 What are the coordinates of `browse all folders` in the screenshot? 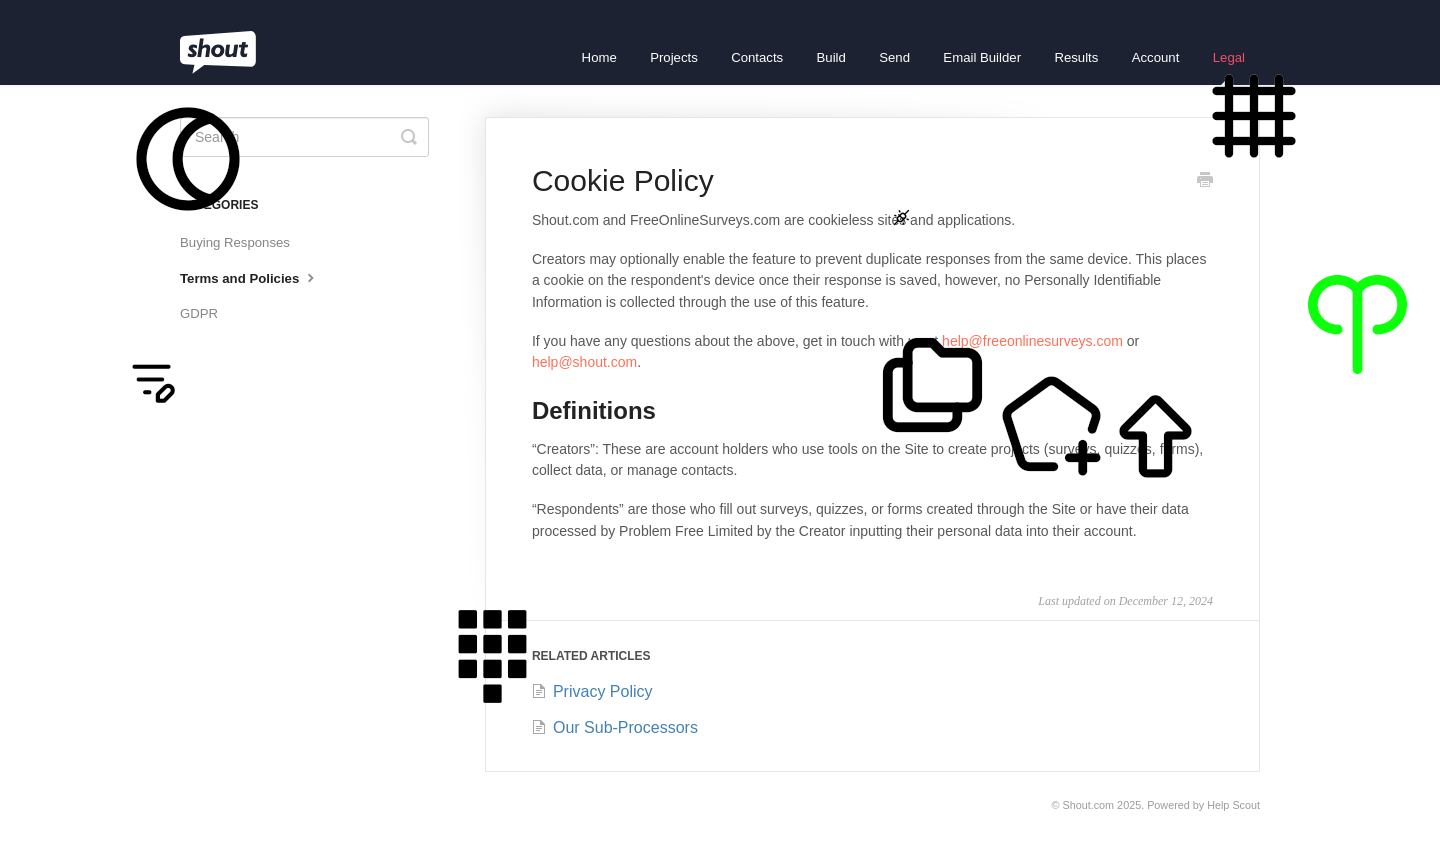 It's located at (932, 387).